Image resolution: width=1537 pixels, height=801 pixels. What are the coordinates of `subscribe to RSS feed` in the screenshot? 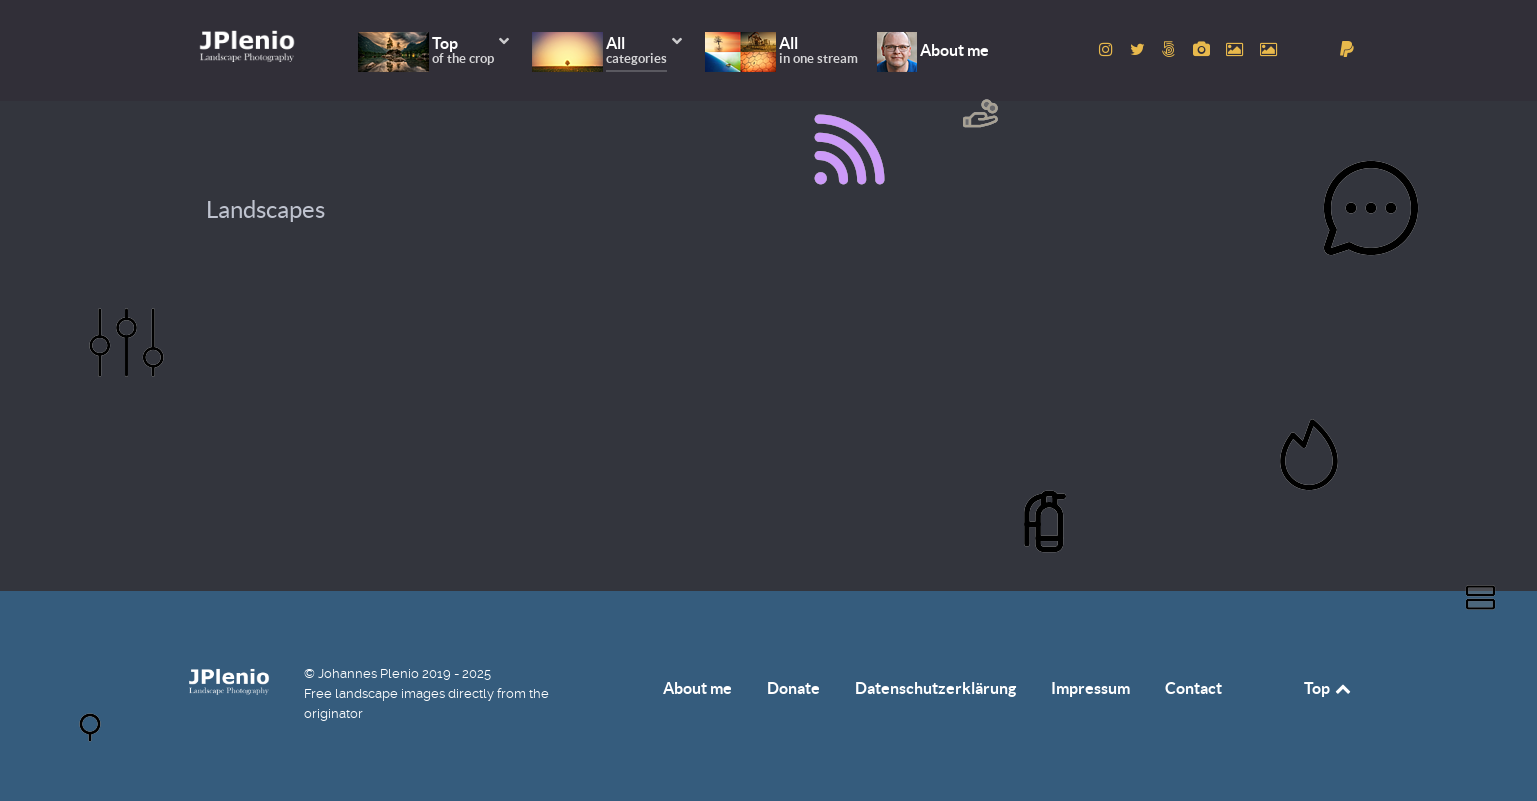 It's located at (846, 152).